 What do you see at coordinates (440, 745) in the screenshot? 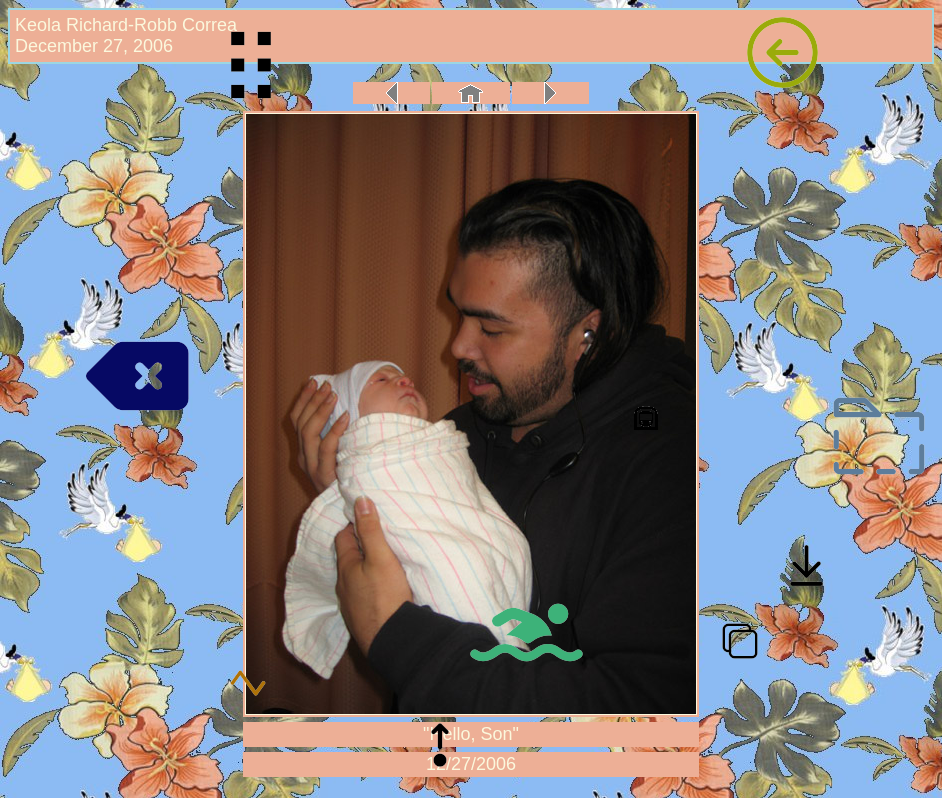
I see `move item up in a list` at bounding box center [440, 745].